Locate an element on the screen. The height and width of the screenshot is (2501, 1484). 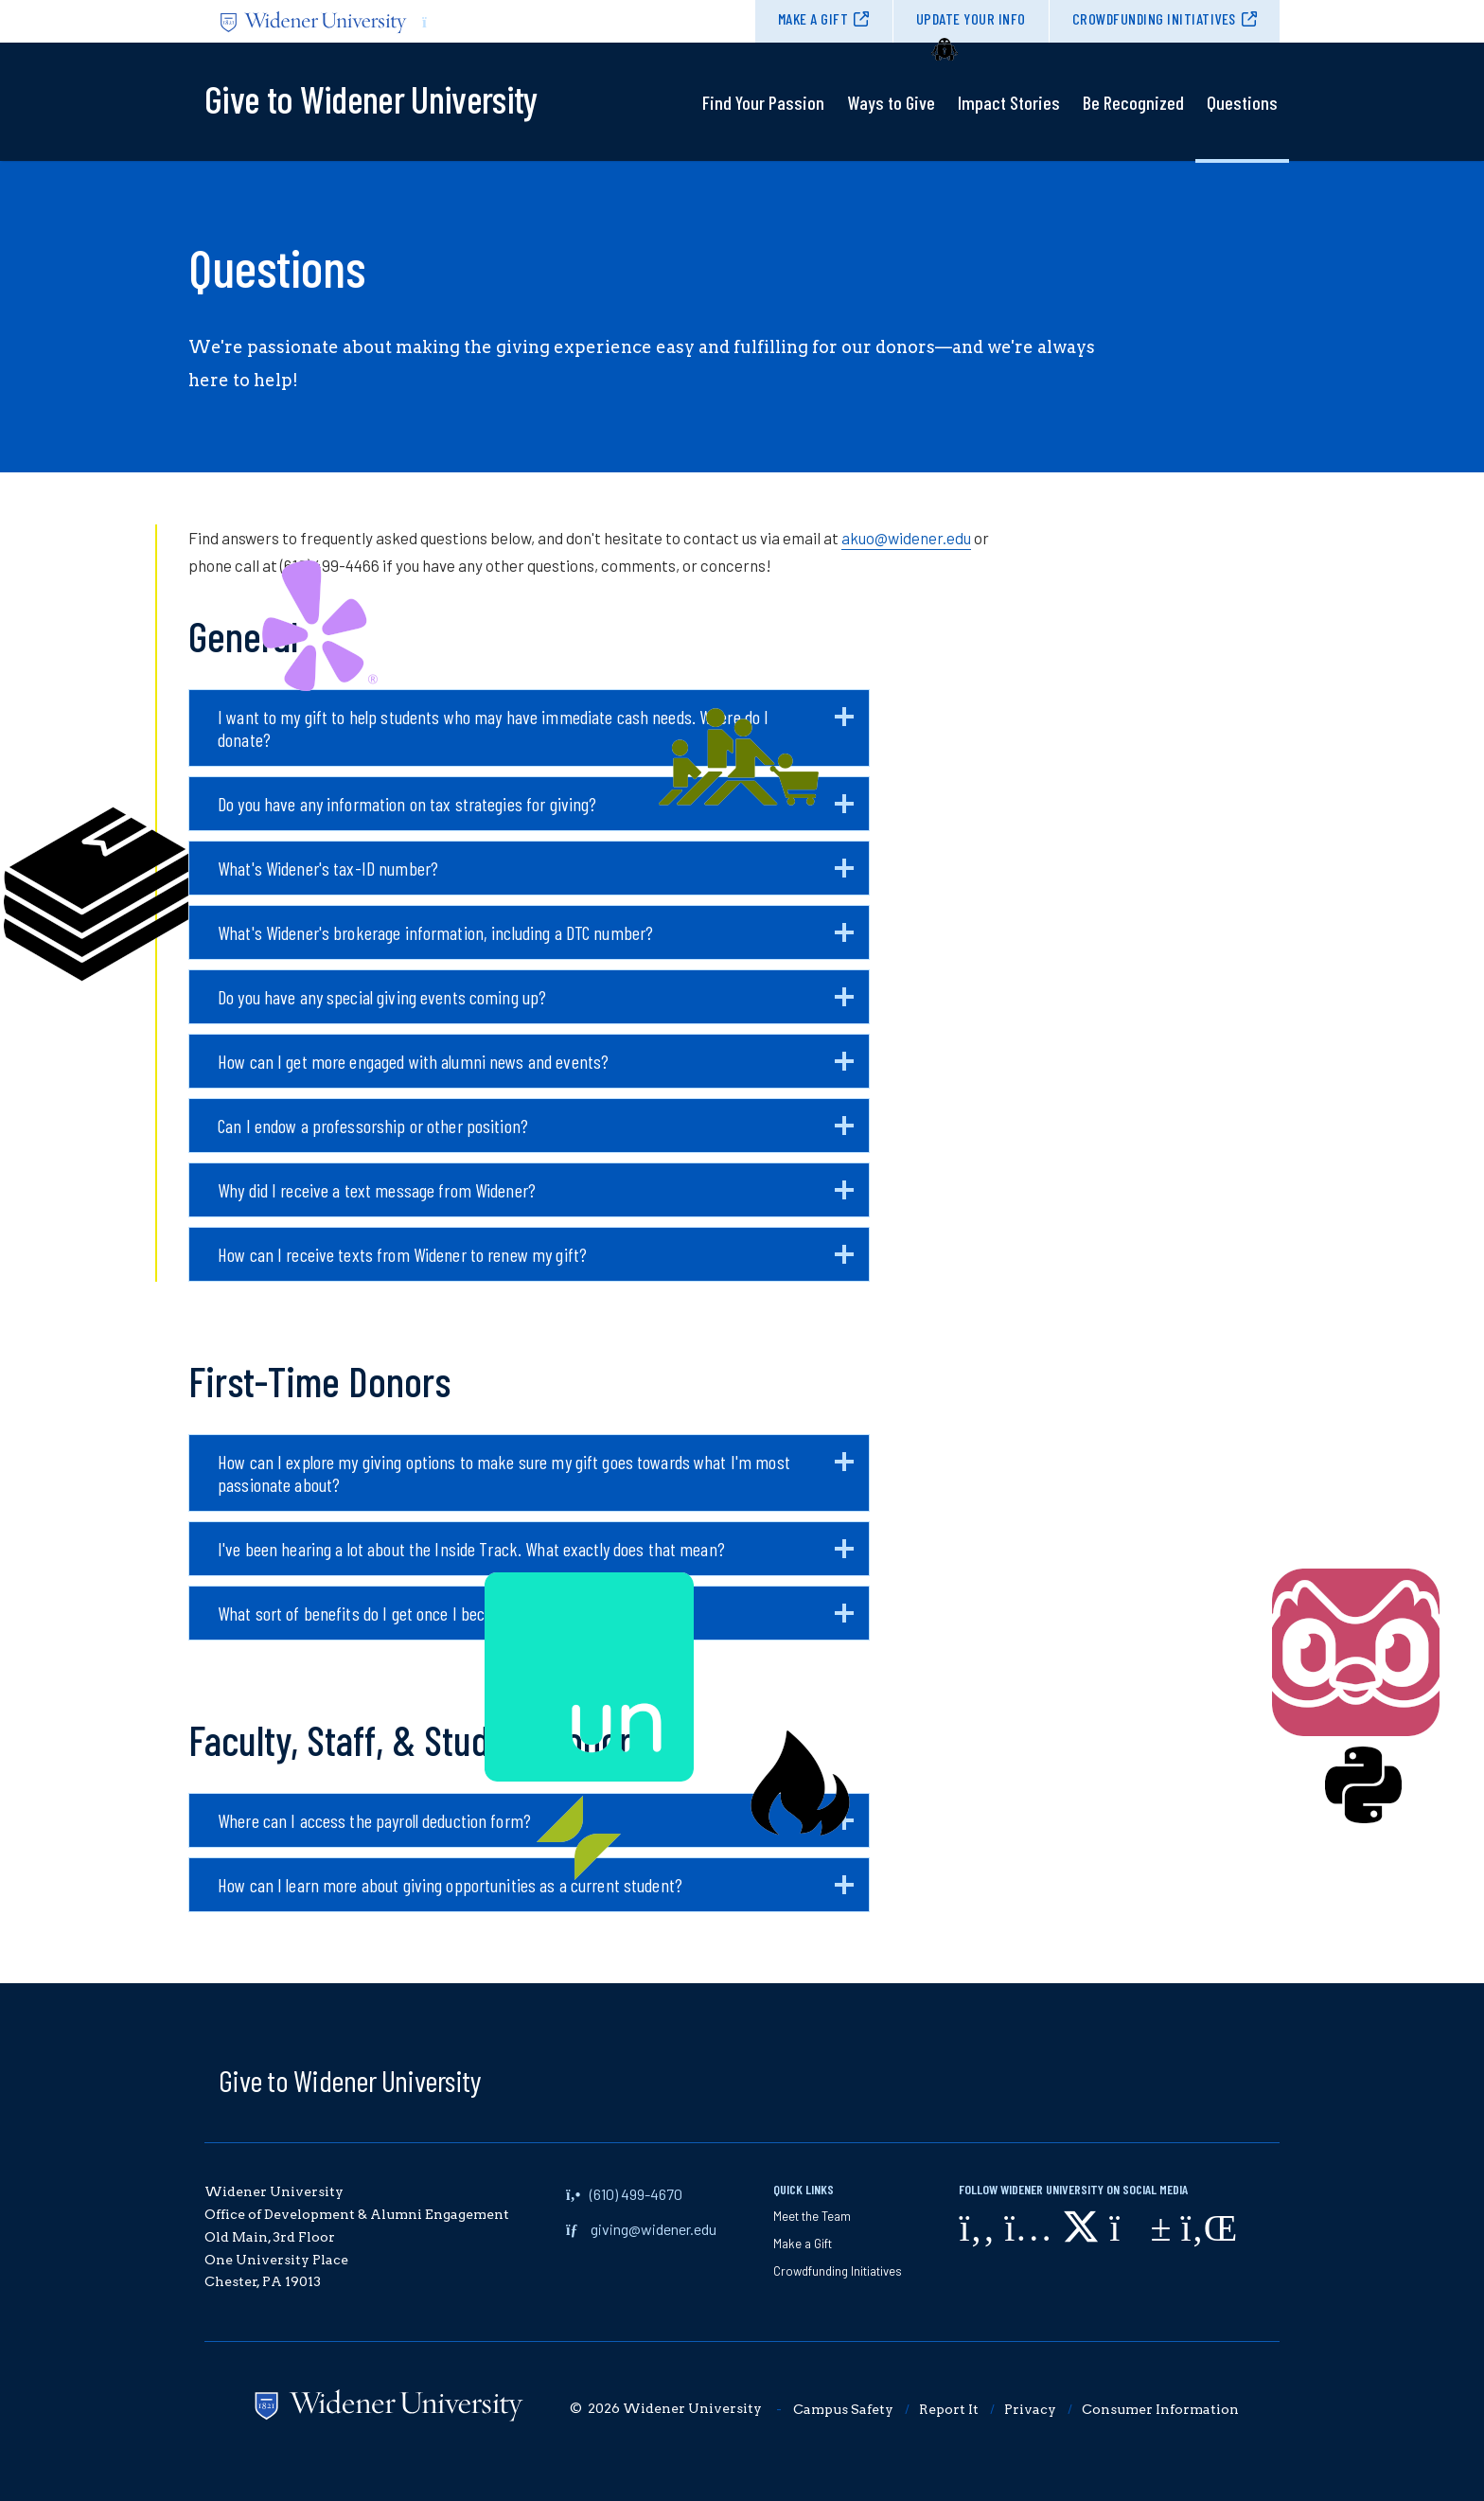
python programming language logo is located at coordinates (1363, 1784).